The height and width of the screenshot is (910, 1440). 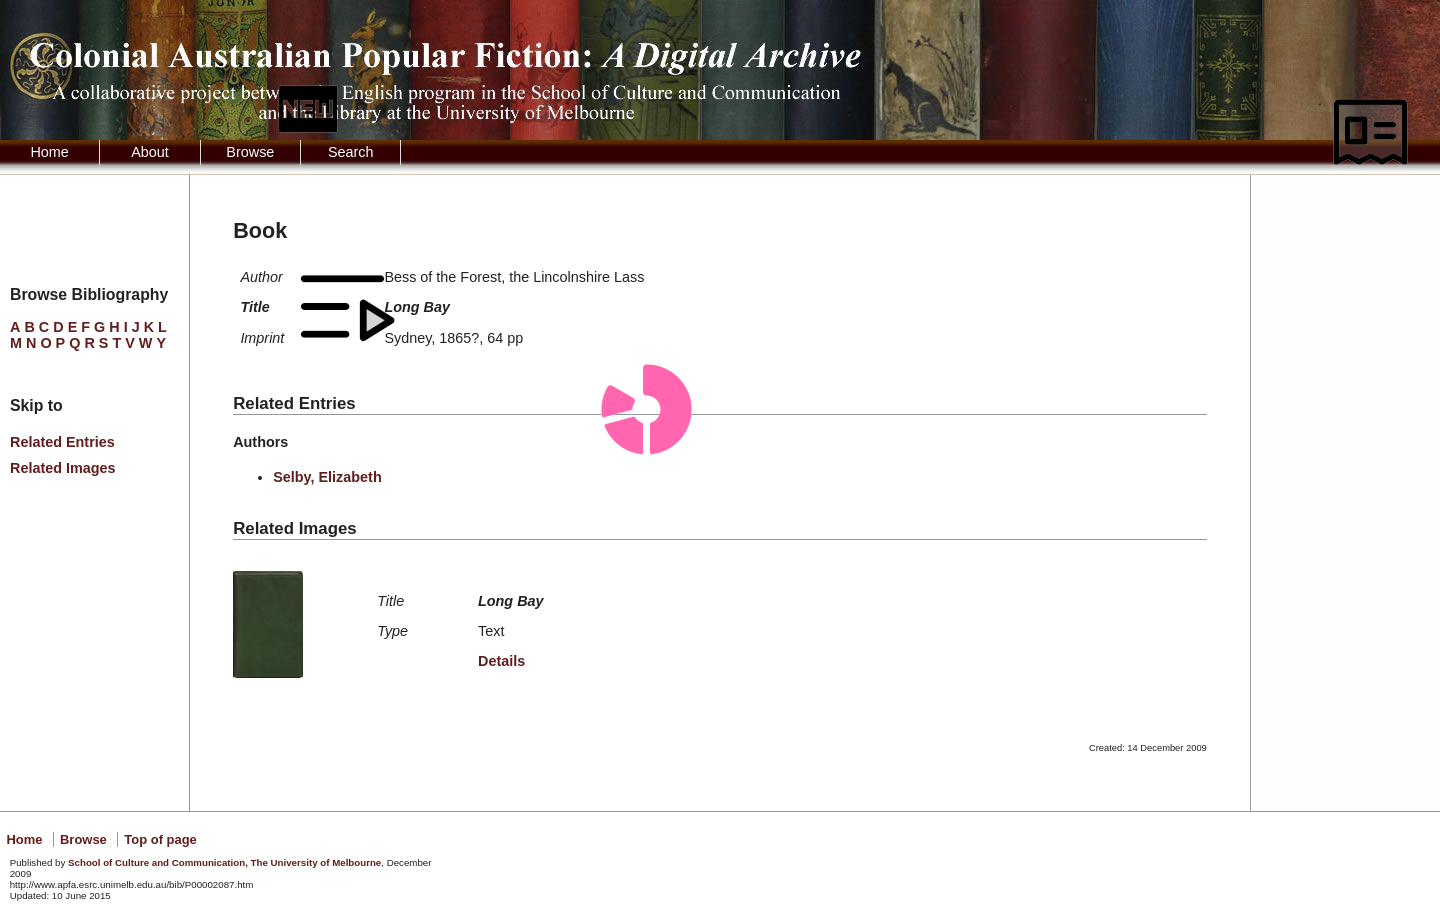 I want to click on view analytics or statistics breakdown, so click(x=646, y=409).